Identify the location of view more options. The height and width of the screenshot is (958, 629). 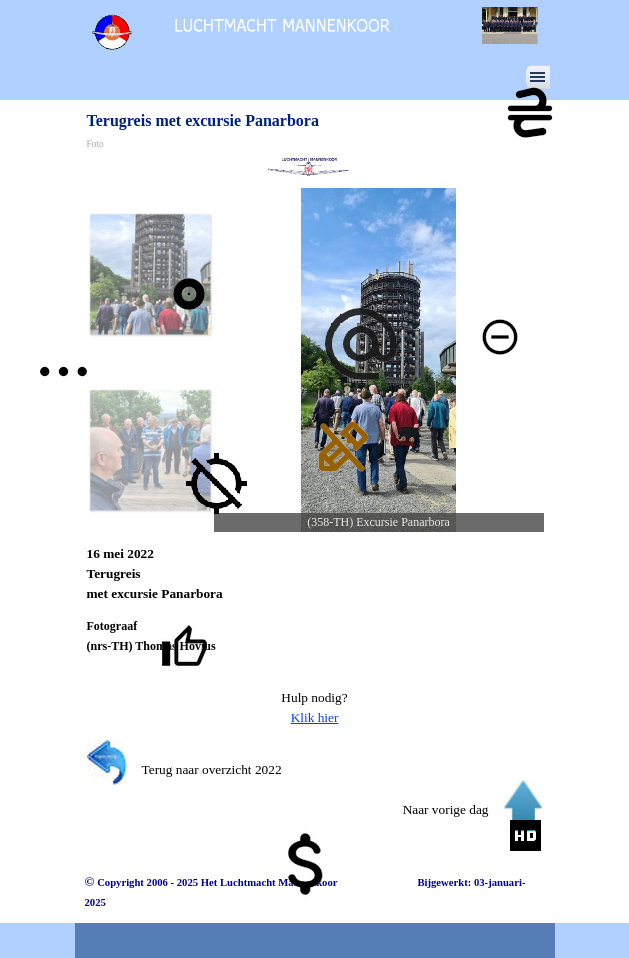
(63, 371).